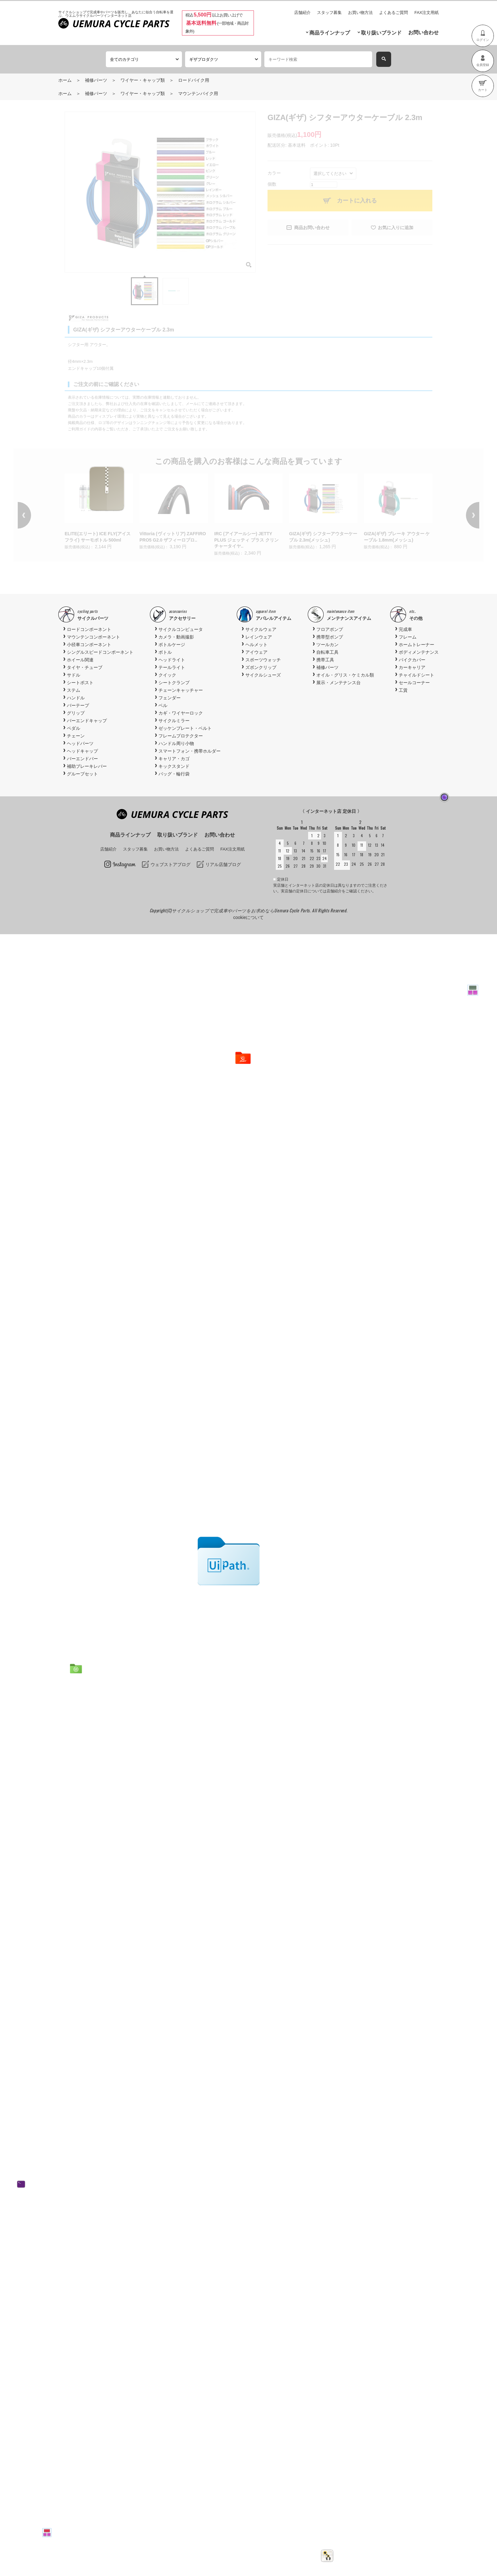  I want to click on open GNOME Builder IDE, so click(327, 2556).